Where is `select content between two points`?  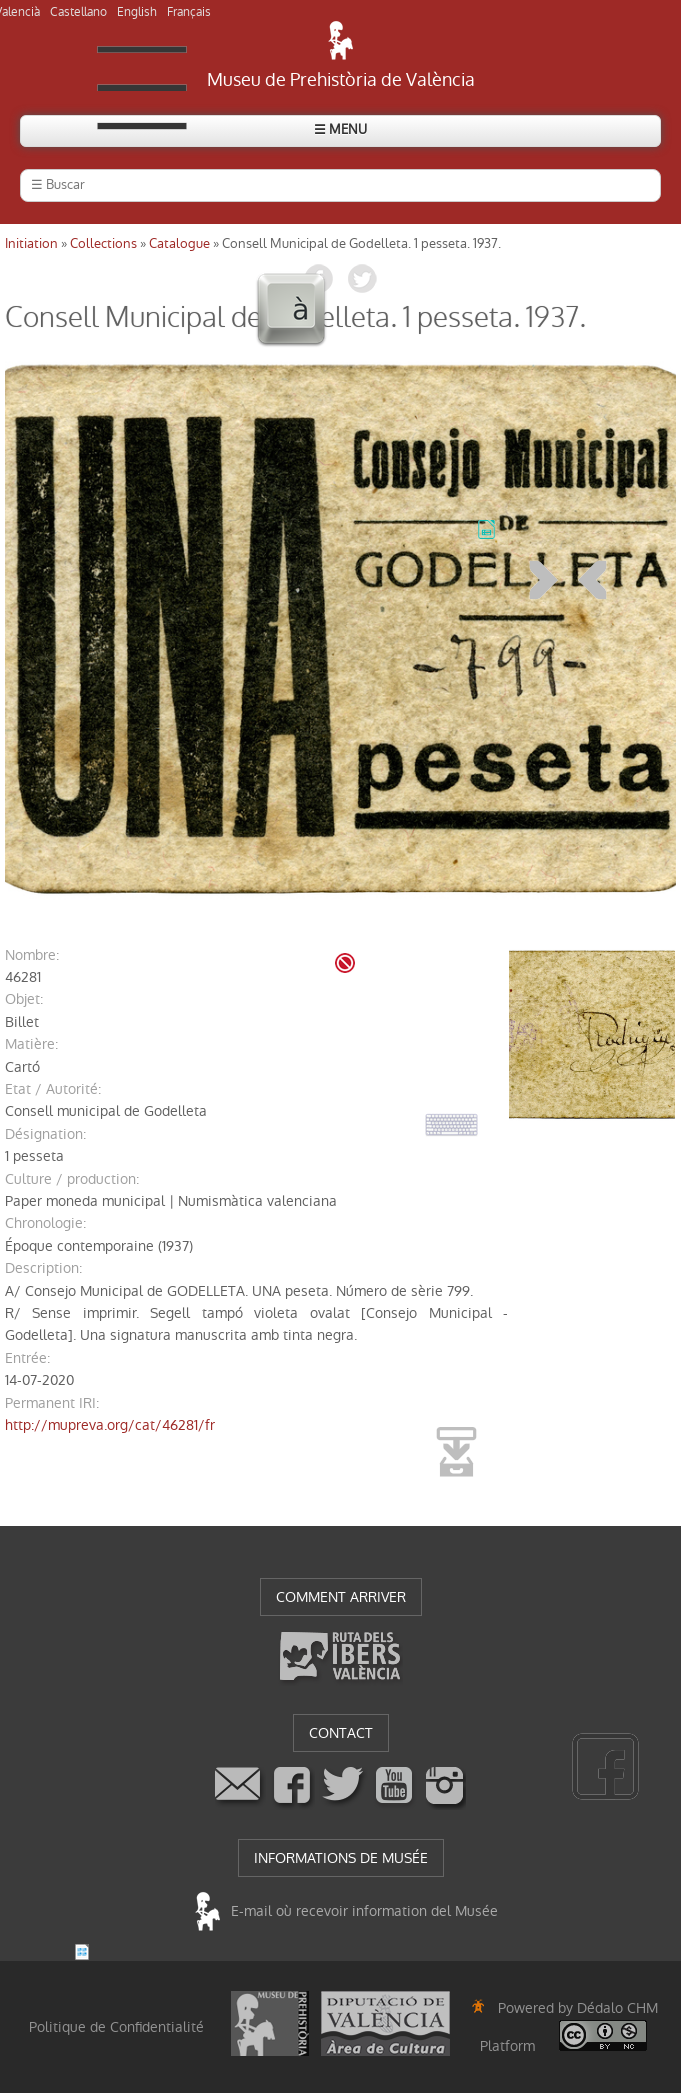 select content between two points is located at coordinates (568, 580).